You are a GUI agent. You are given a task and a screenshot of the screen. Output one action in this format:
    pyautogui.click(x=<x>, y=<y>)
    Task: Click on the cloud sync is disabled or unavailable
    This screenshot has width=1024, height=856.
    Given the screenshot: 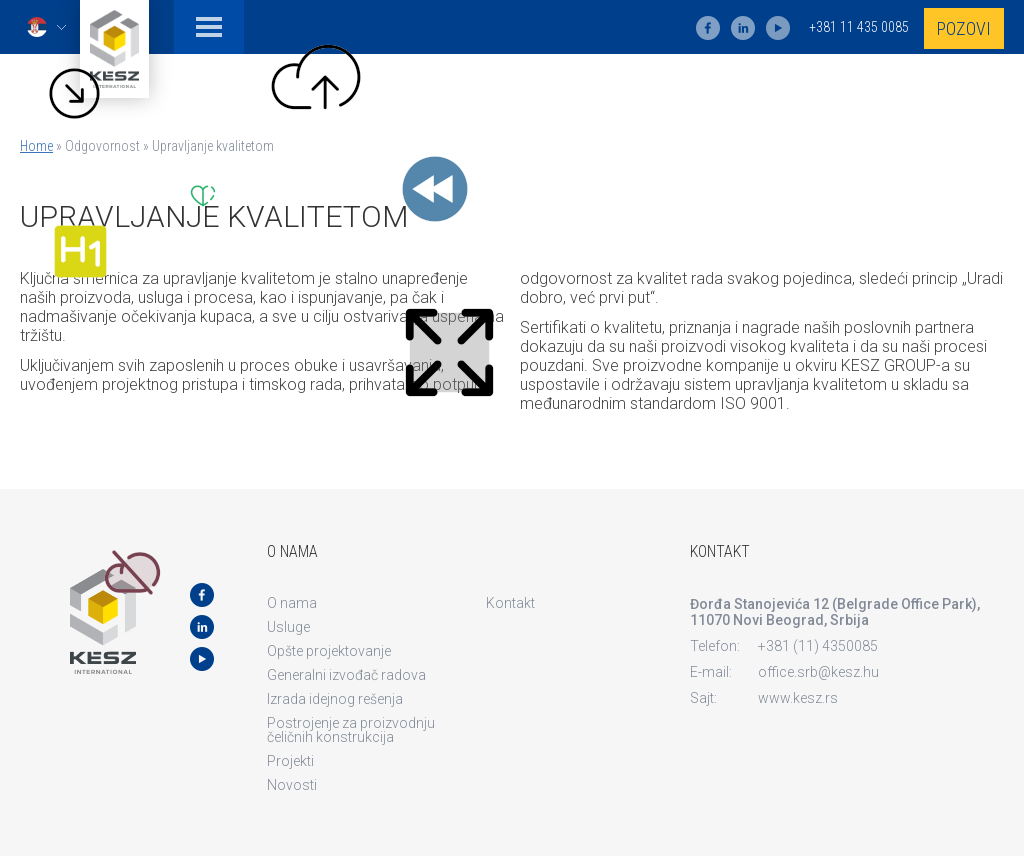 What is the action you would take?
    pyautogui.click(x=132, y=572)
    